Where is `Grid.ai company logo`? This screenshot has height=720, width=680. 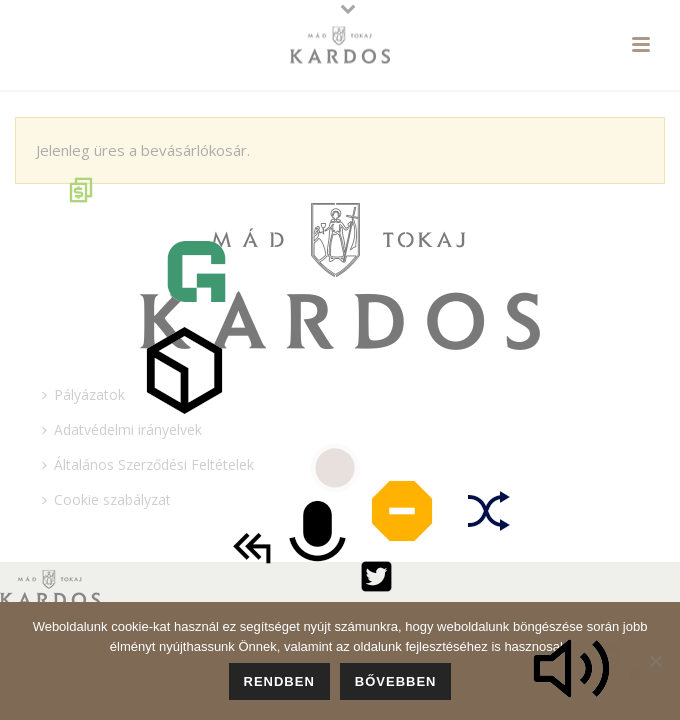 Grid.ai company logo is located at coordinates (196, 271).